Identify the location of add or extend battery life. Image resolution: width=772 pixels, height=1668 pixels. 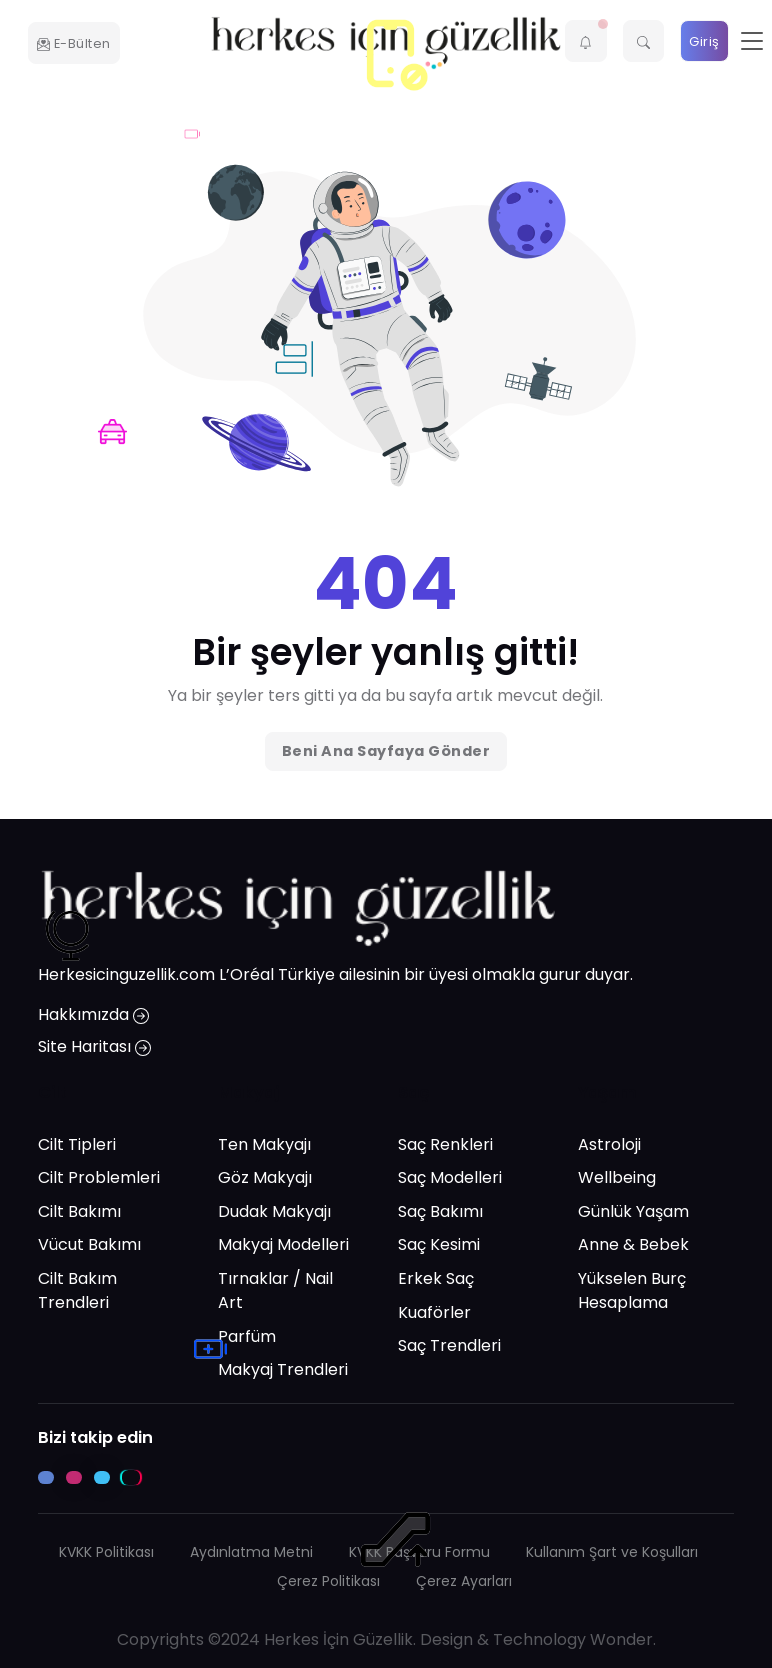
(210, 1349).